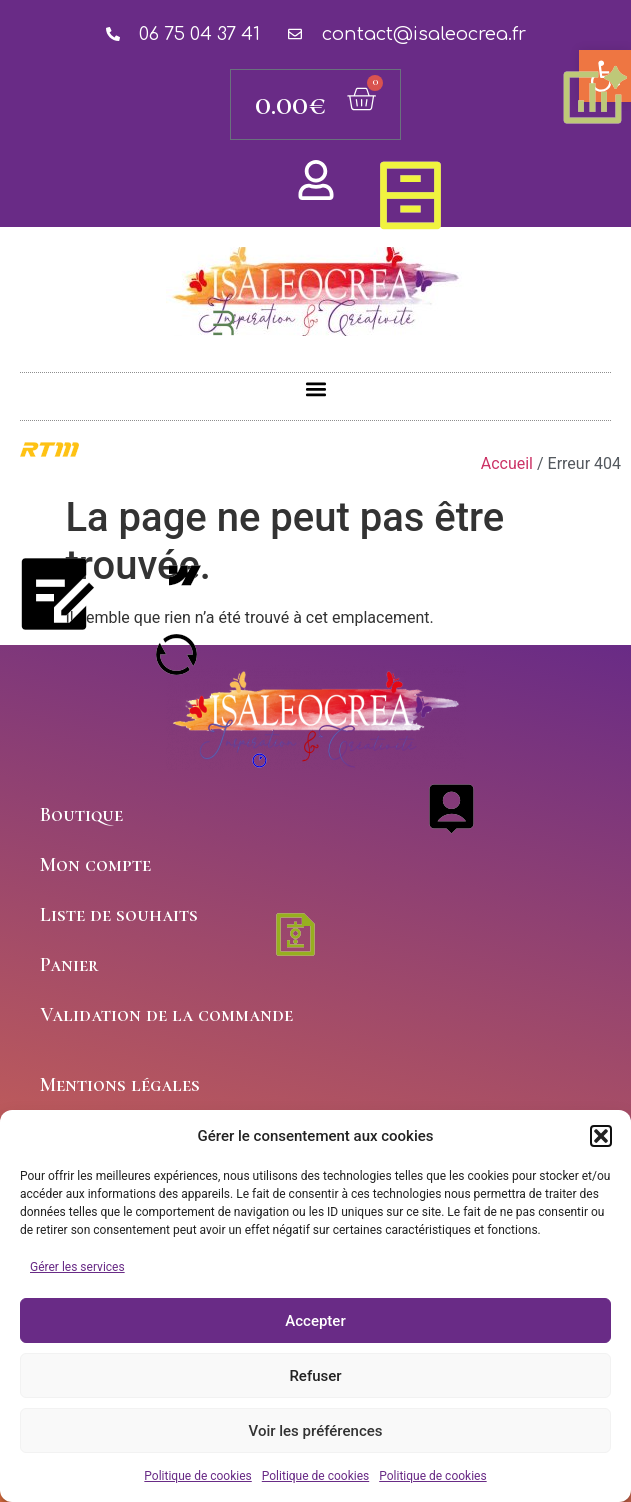 This screenshot has height=1502, width=631. What do you see at coordinates (185, 575) in the screenshot?
I see `webflow logo` at bounding box center [185, 575].